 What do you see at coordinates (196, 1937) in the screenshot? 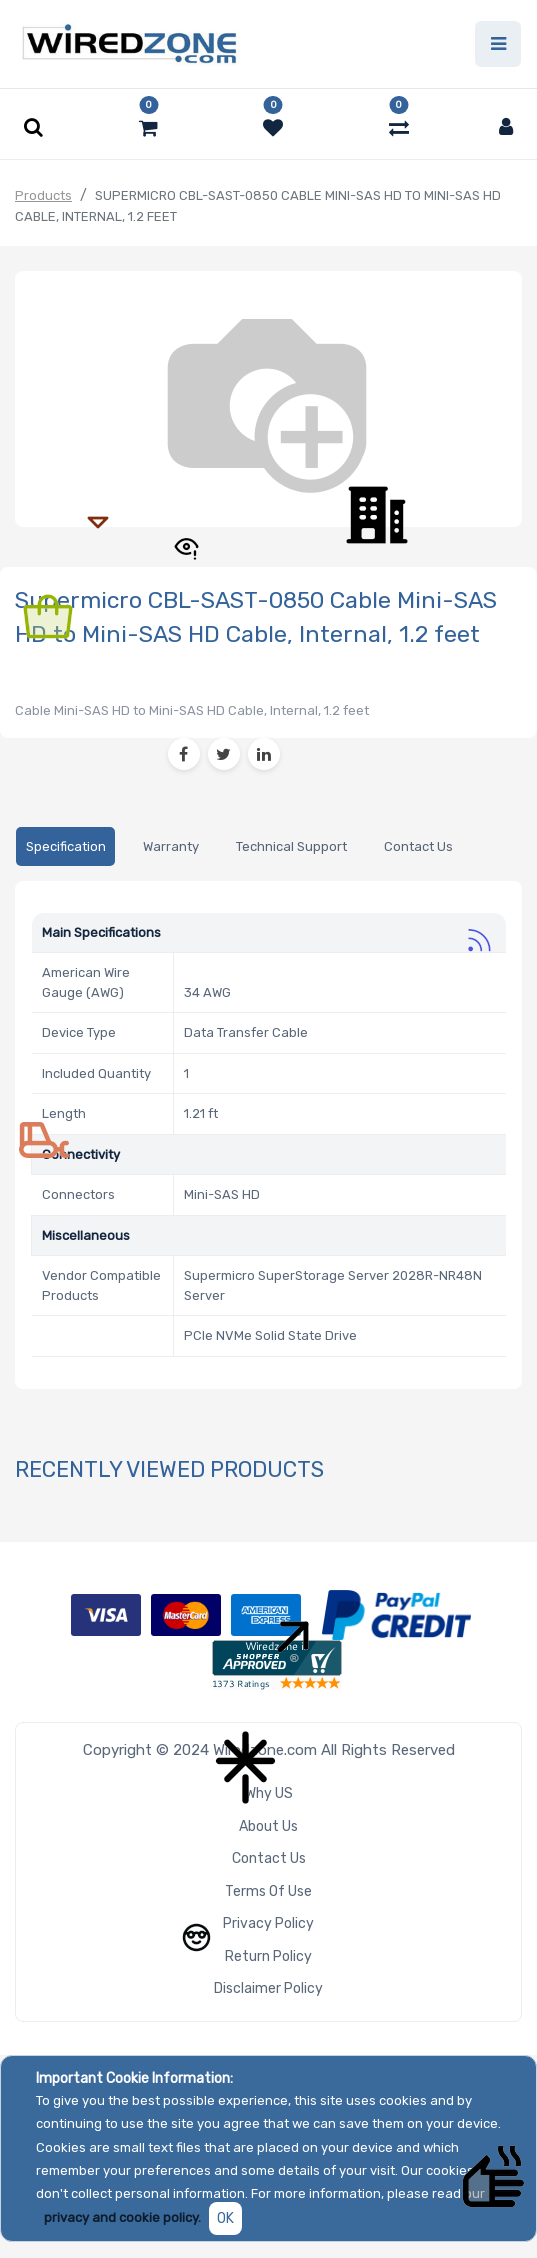
I see `select nerd or geeky mood/reaction` at bounding box center [196, 1937].